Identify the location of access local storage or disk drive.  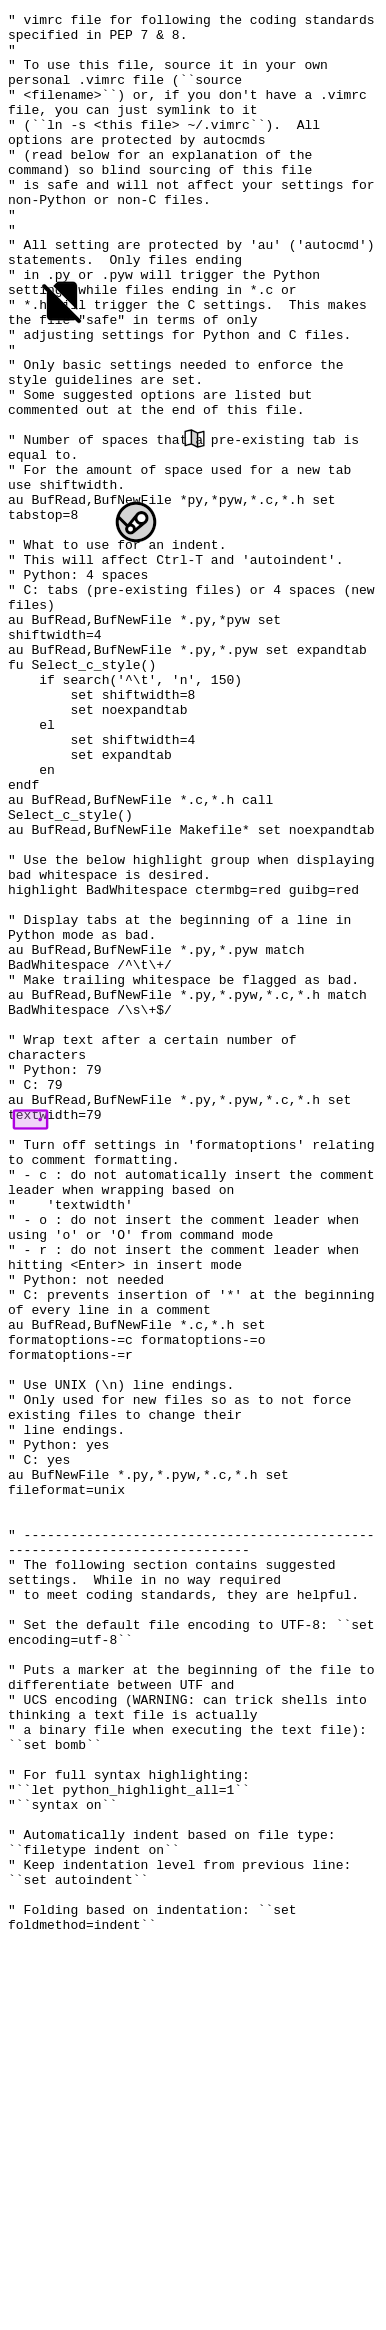
(30, 1119).